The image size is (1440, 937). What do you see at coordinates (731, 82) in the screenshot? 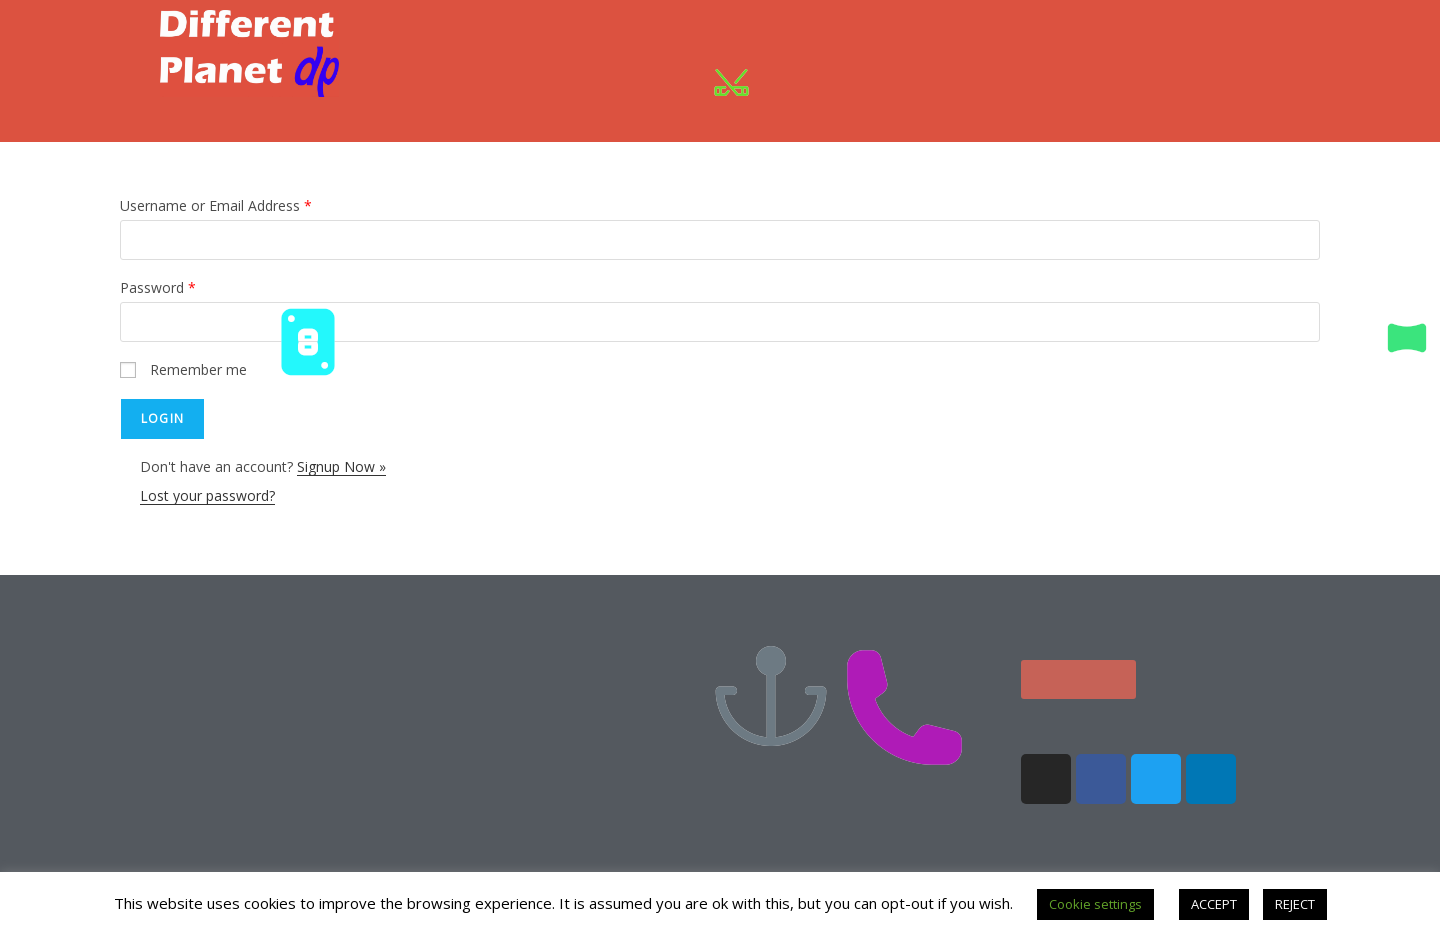
I see `view hockey sports content` at bounding box center [731, 82].